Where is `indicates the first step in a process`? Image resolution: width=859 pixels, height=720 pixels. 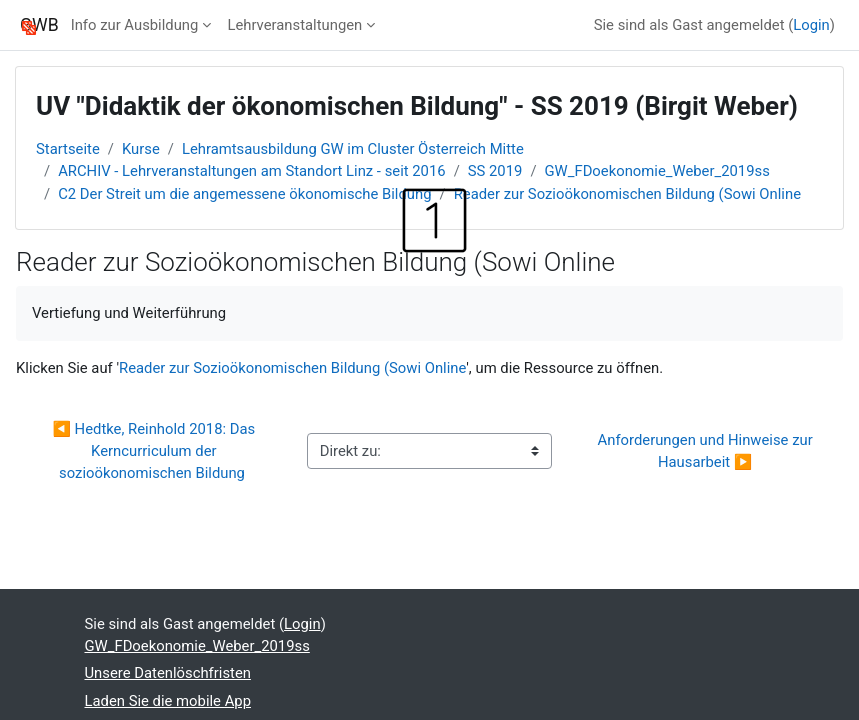 indicates the first step in a process is located at coordinates (434, 220).